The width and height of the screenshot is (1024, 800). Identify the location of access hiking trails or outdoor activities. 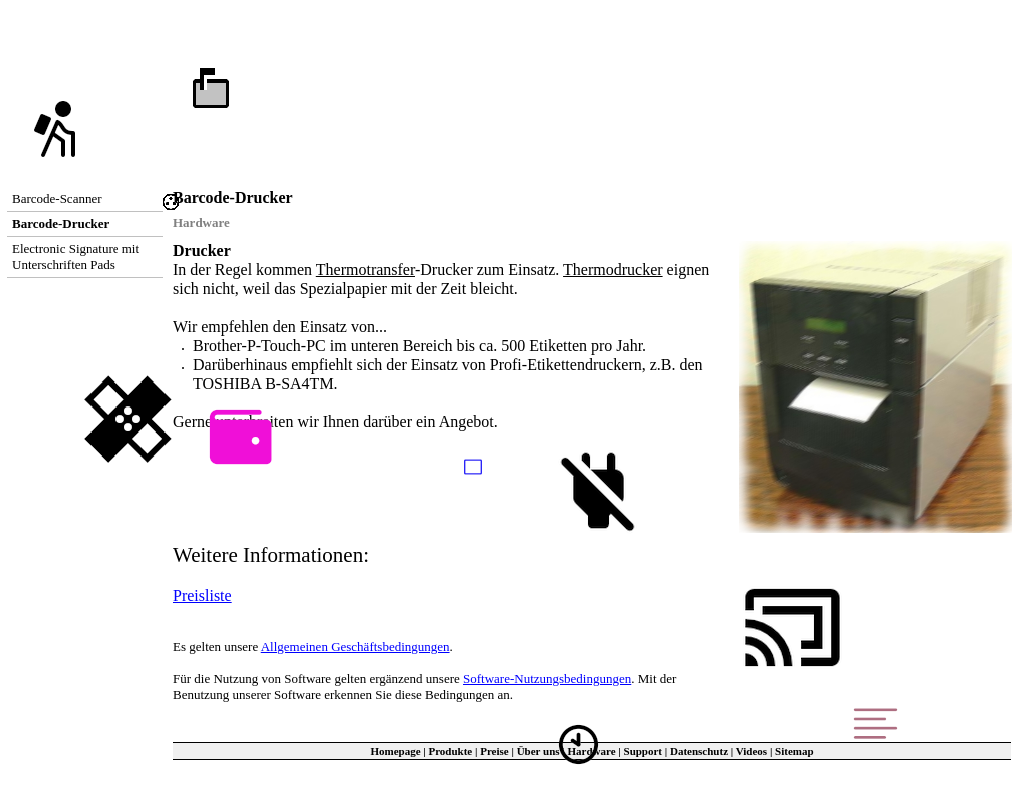
(57, 129).